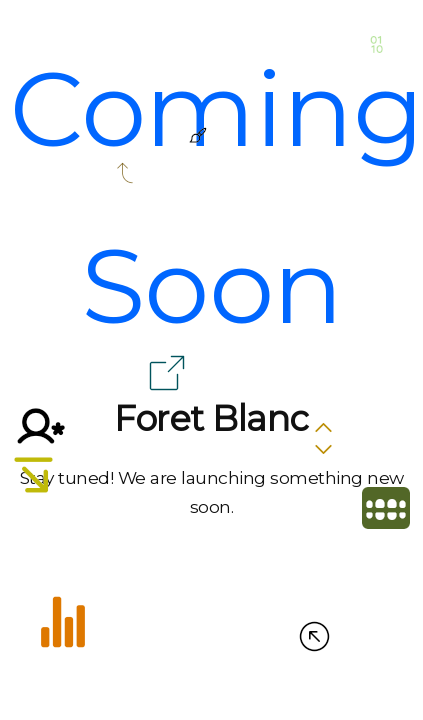 This screenshot has height=720, width=423. What do you see at coordinates (63, 622) in the screenshot?
I see `view statistics and analytics` at bounding box center [63, 622].